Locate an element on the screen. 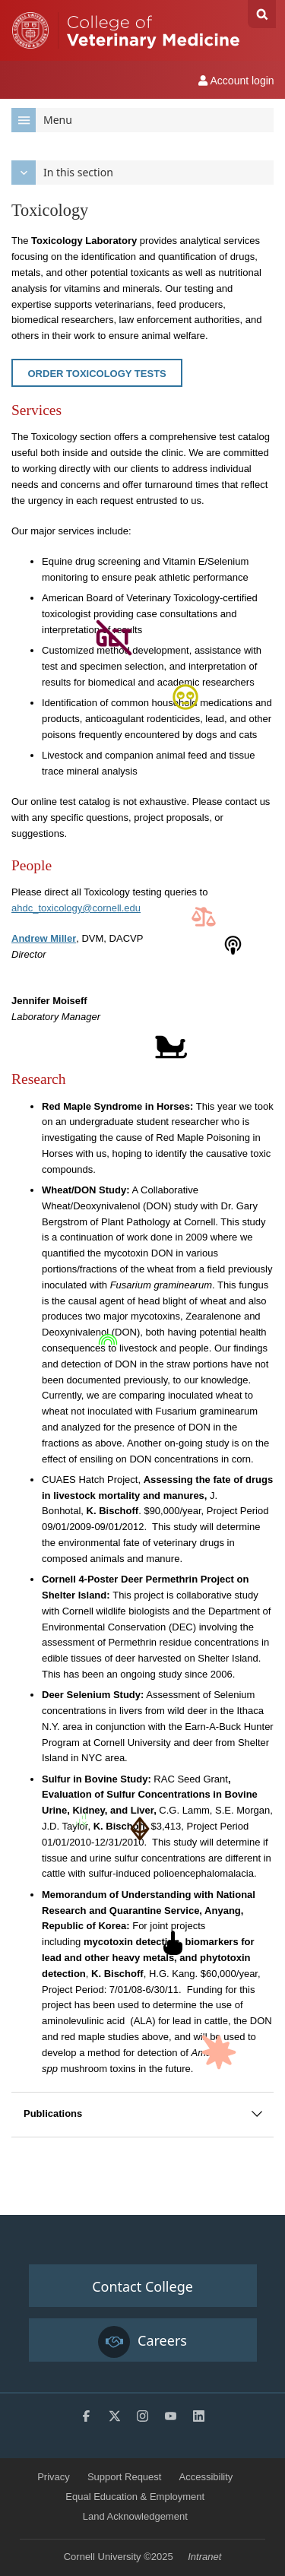  ethereum cryptocurrency symbol is located at coordinates (140, 1829).